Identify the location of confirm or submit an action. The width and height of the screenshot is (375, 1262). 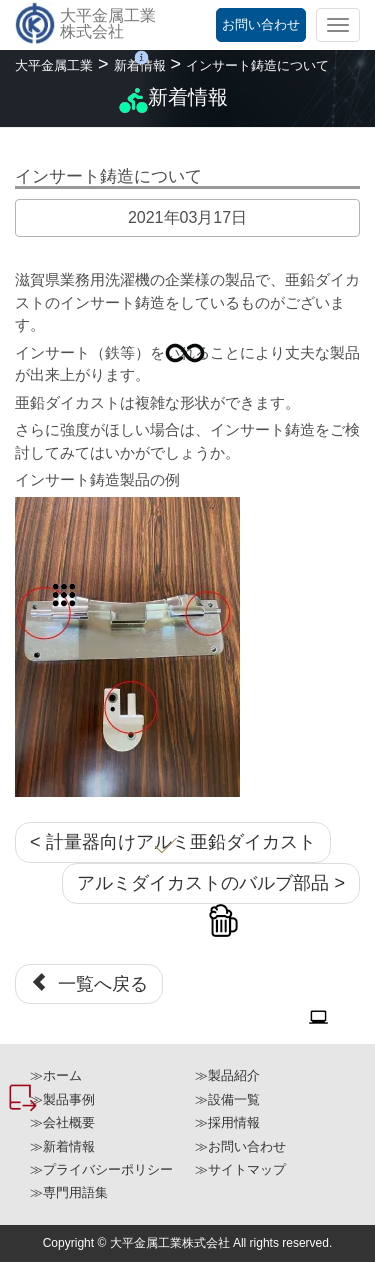
(165, 844).